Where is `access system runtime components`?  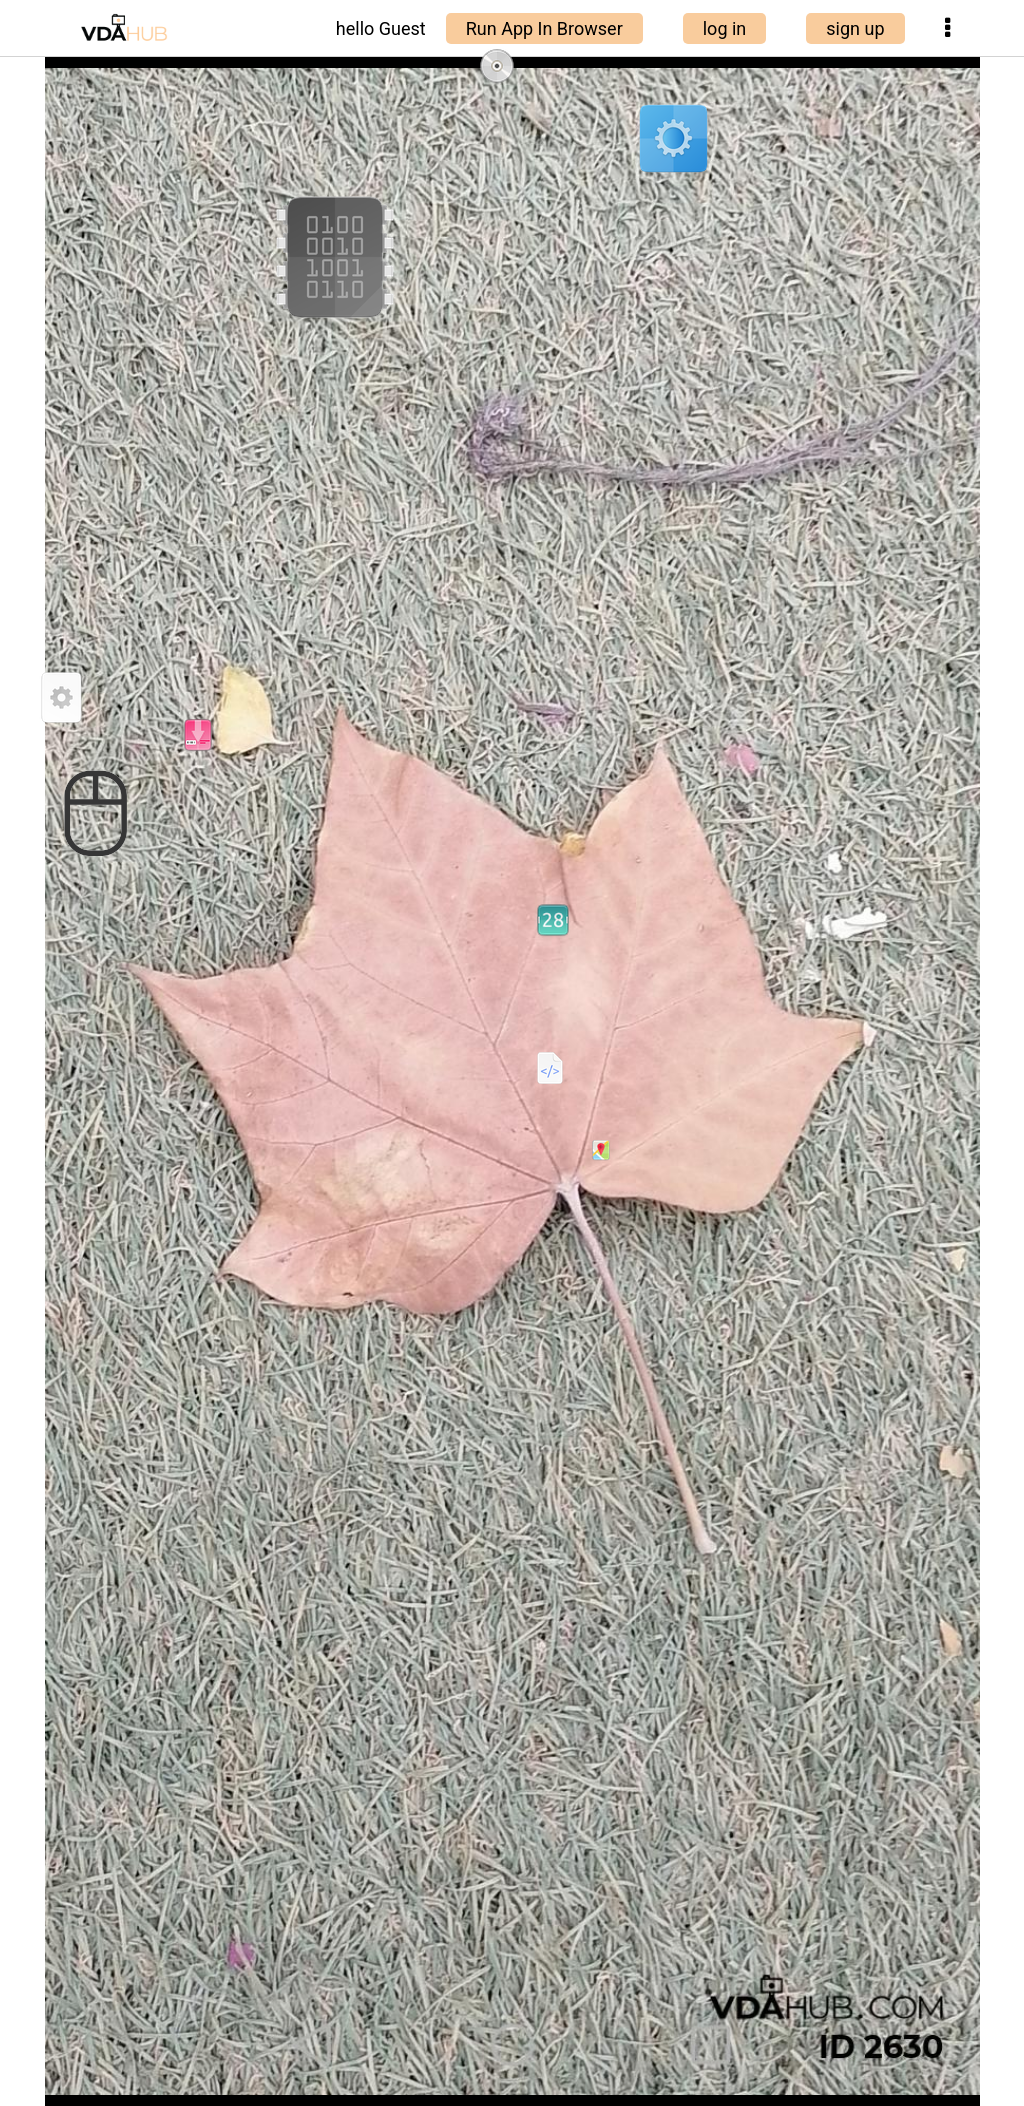 access system runtime components is located at coordinates (673, 138).